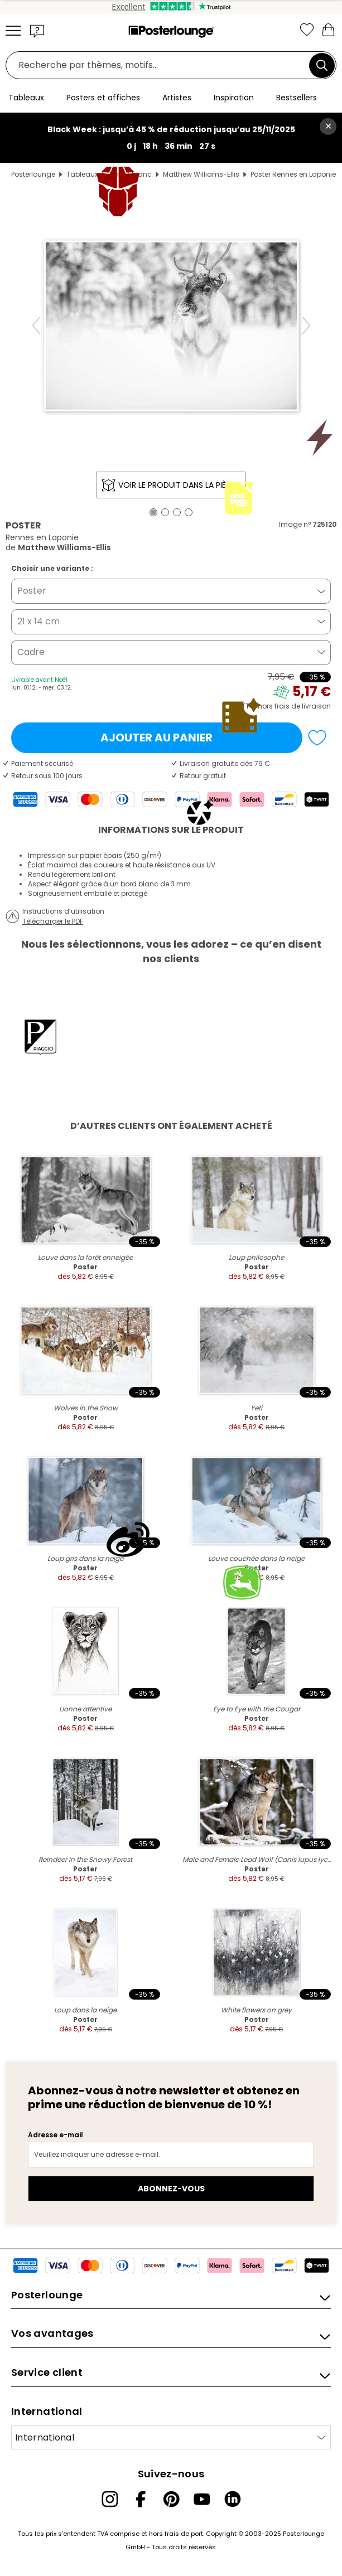 This screenshot has width=342, height=2576. Describe the element at coordinates (128, 1539) in the screenshot. I see `open Sina Weibo app` at that location.